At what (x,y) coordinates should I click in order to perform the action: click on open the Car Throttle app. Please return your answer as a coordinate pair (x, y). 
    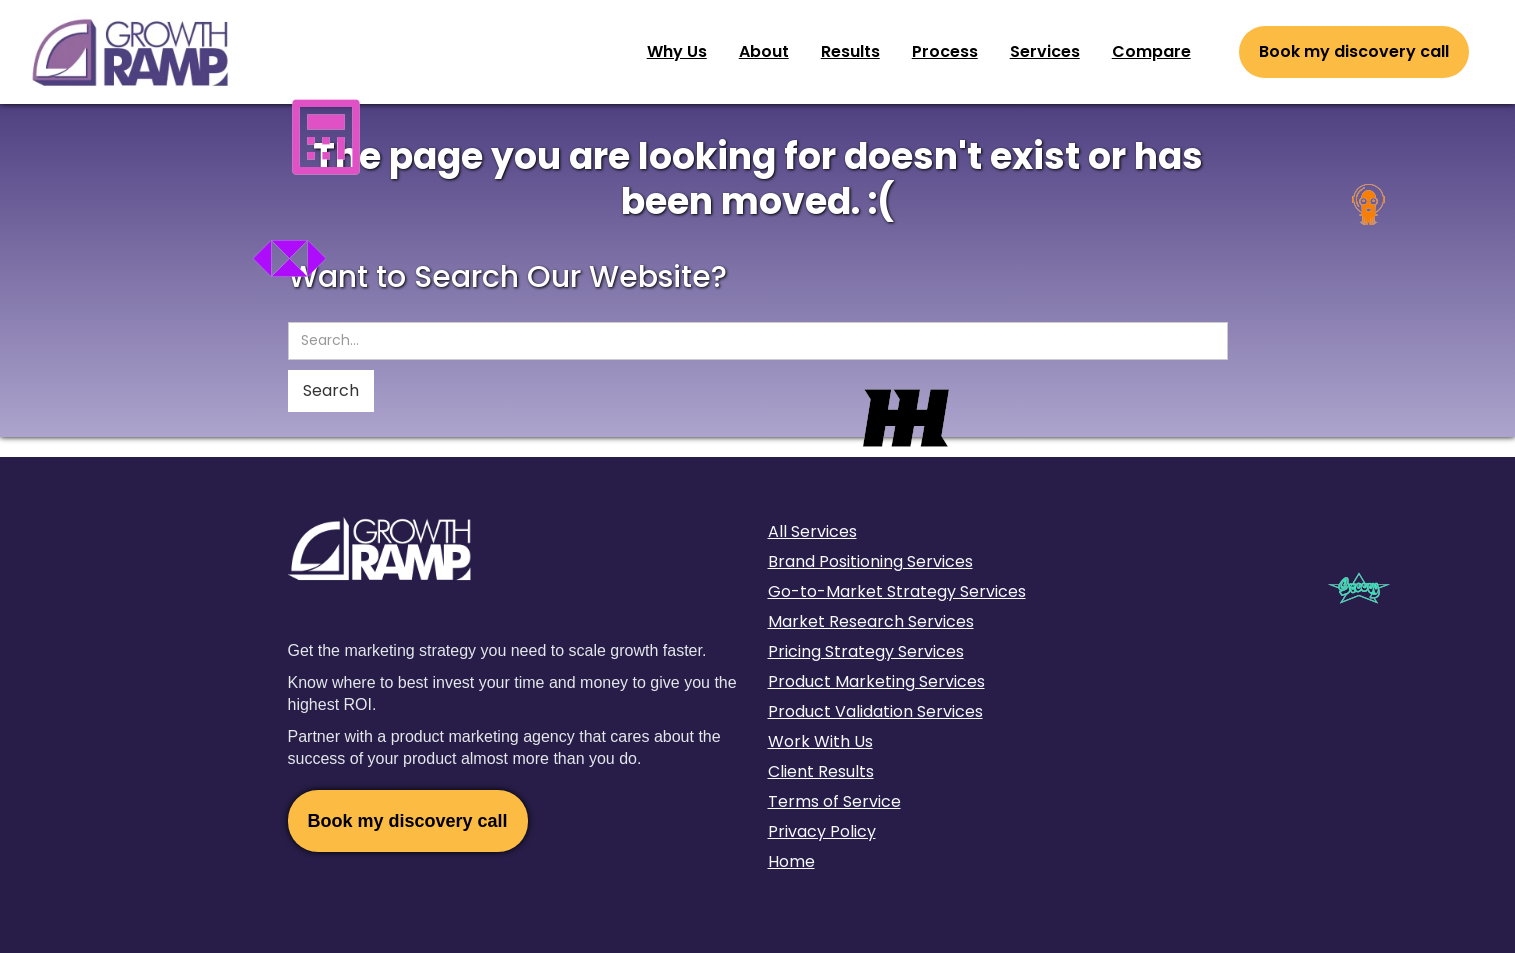
    Looking at the image, I should click on (906, 418).